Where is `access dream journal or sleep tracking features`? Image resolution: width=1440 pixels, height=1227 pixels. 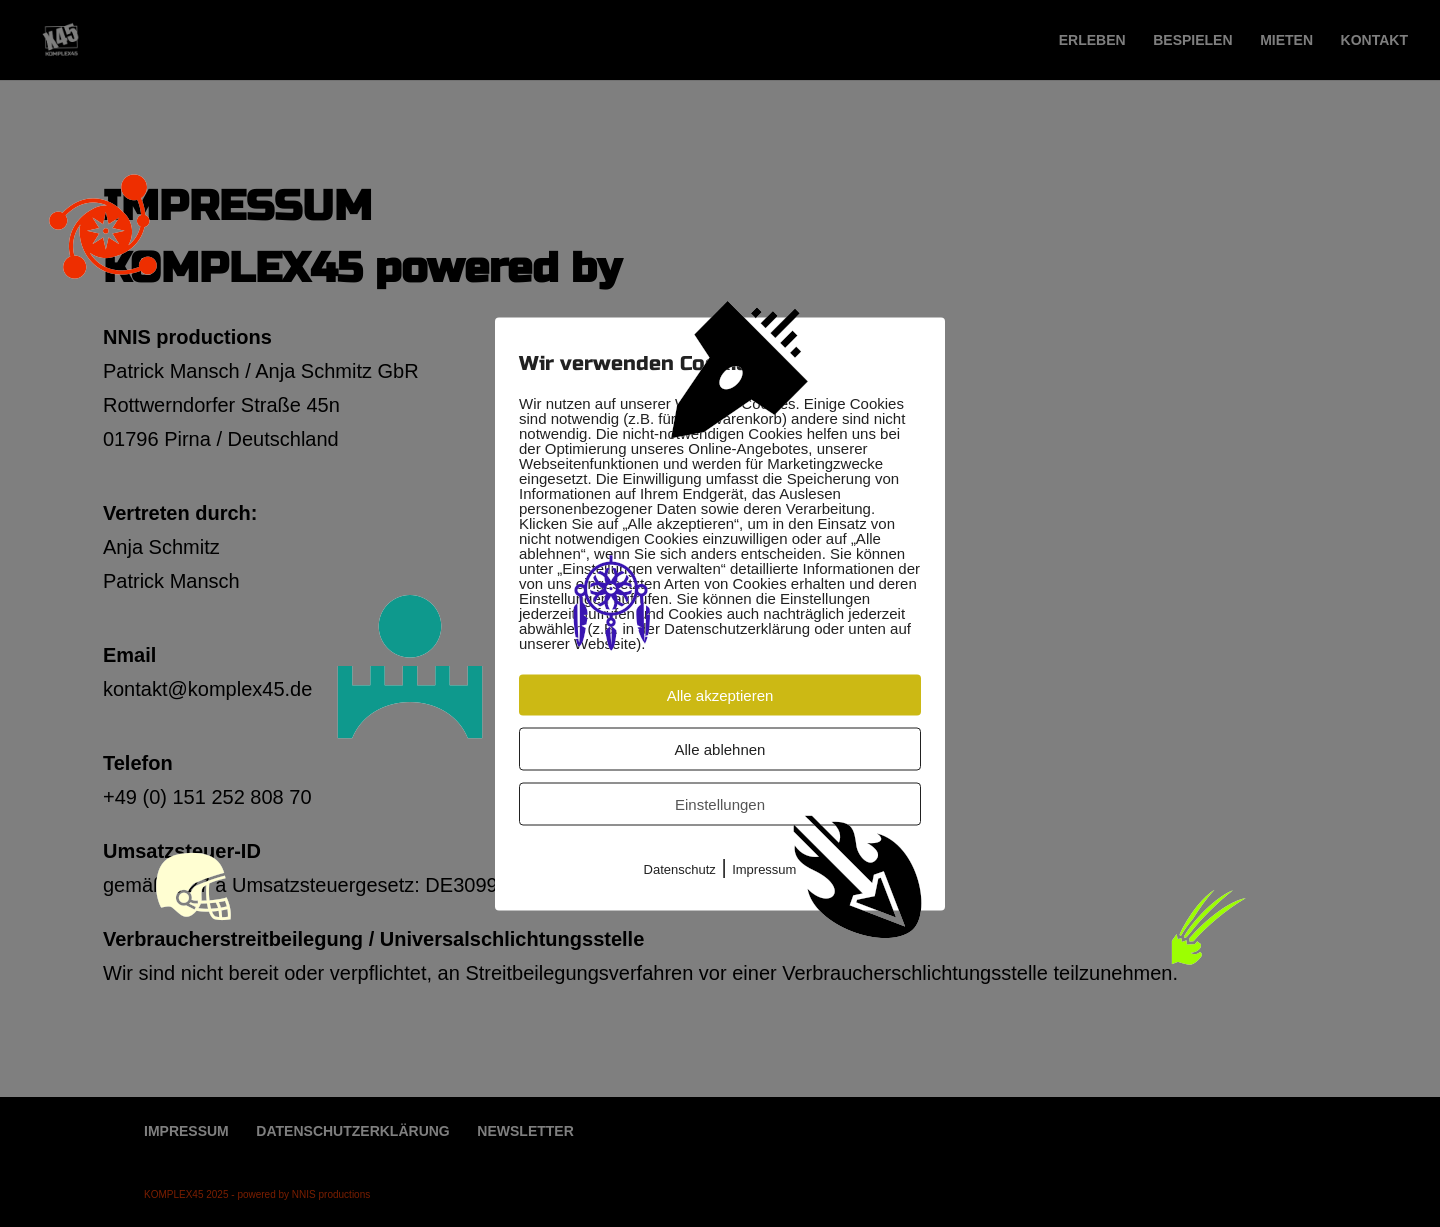
access dream journal or sleep tracking features is located at coordinates (611, 603).